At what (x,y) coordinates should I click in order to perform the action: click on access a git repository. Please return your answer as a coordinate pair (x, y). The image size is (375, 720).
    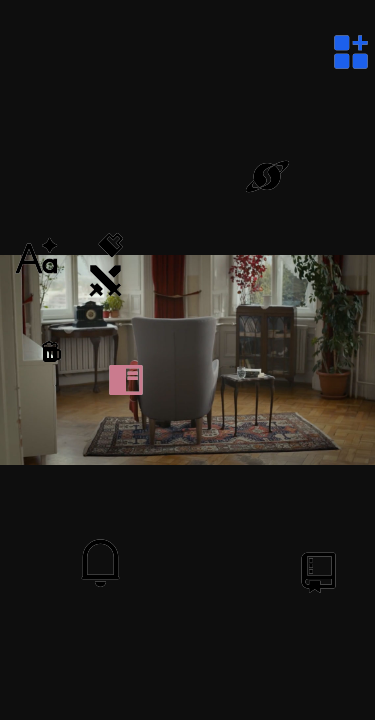
    Looking at the image, I should click on (318, 571).